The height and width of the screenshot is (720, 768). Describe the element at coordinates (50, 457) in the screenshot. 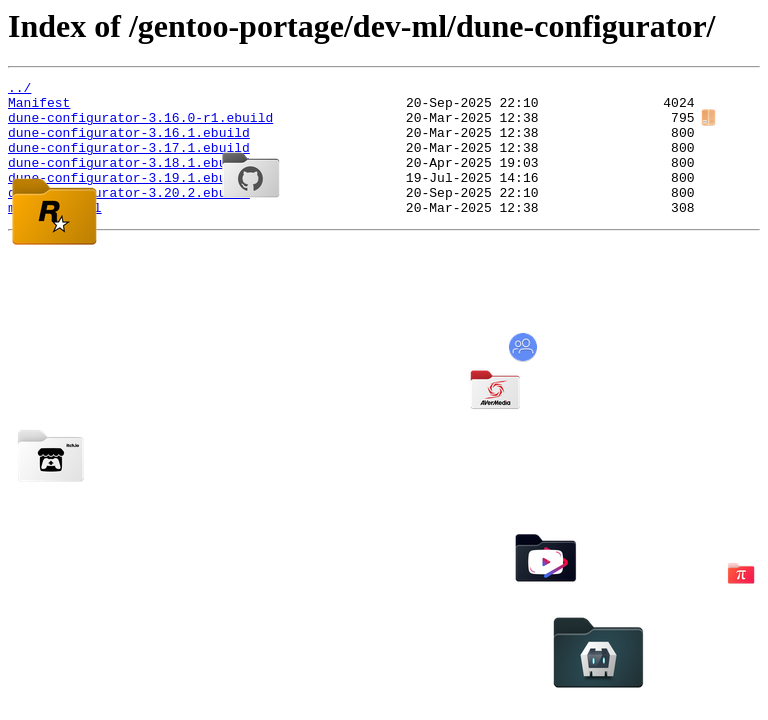

I see `open your itch.io games folder` at that location.